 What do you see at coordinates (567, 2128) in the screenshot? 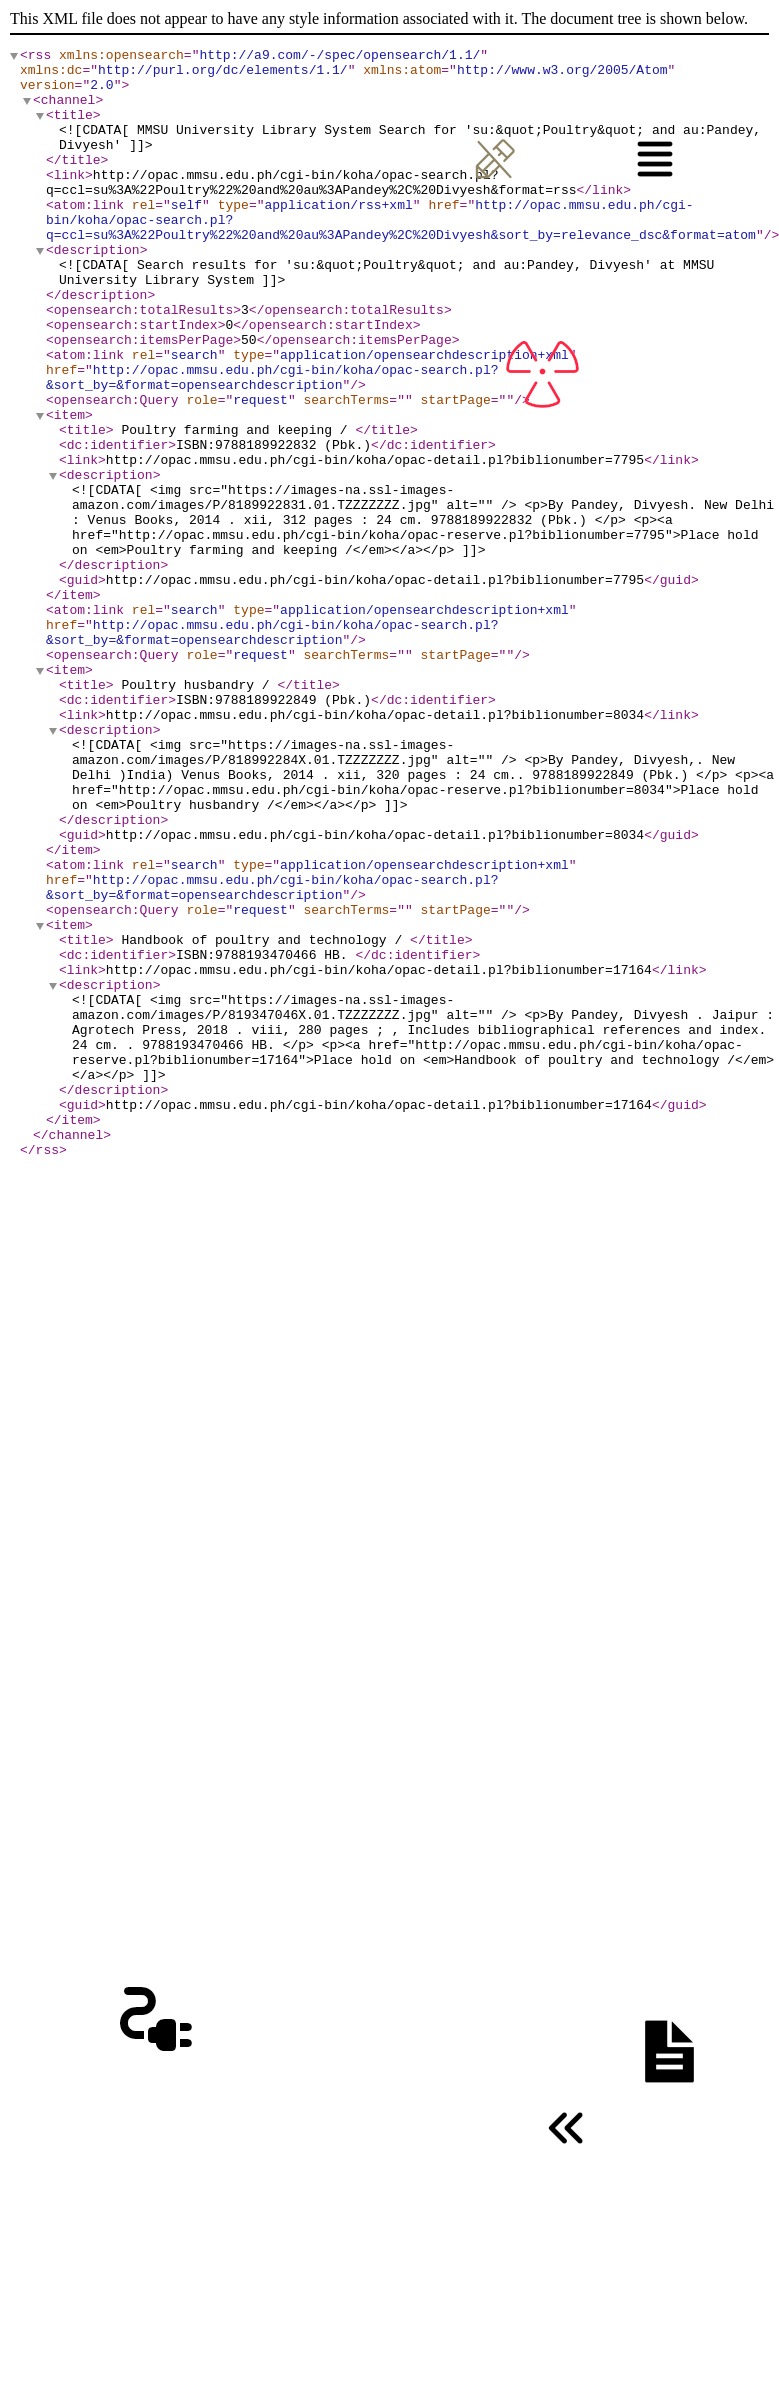
I see `go back to the beginning` at bounding box center [567, 2128].